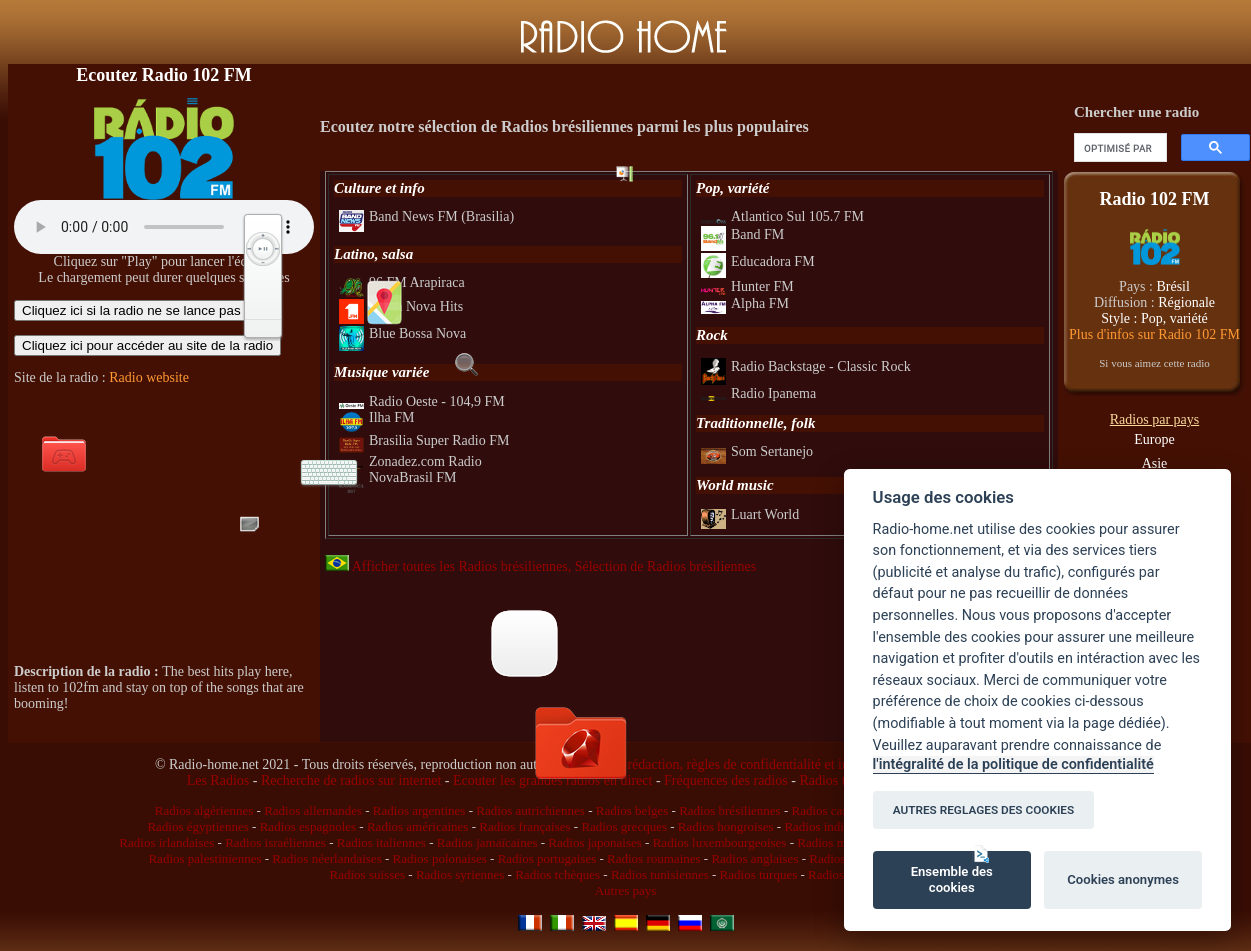  I want to click on open spotlight search preferences, so click(466, 364).